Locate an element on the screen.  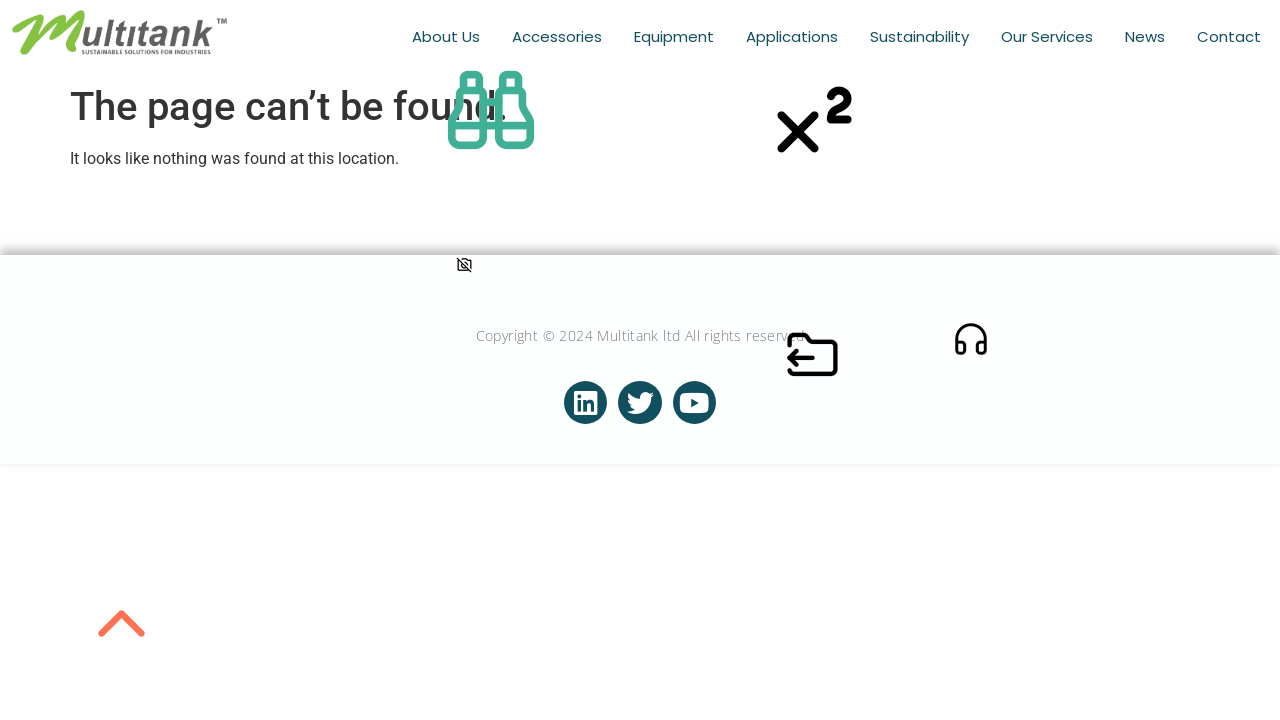
photography not allowed in this area is located at coordinates (464, 264).